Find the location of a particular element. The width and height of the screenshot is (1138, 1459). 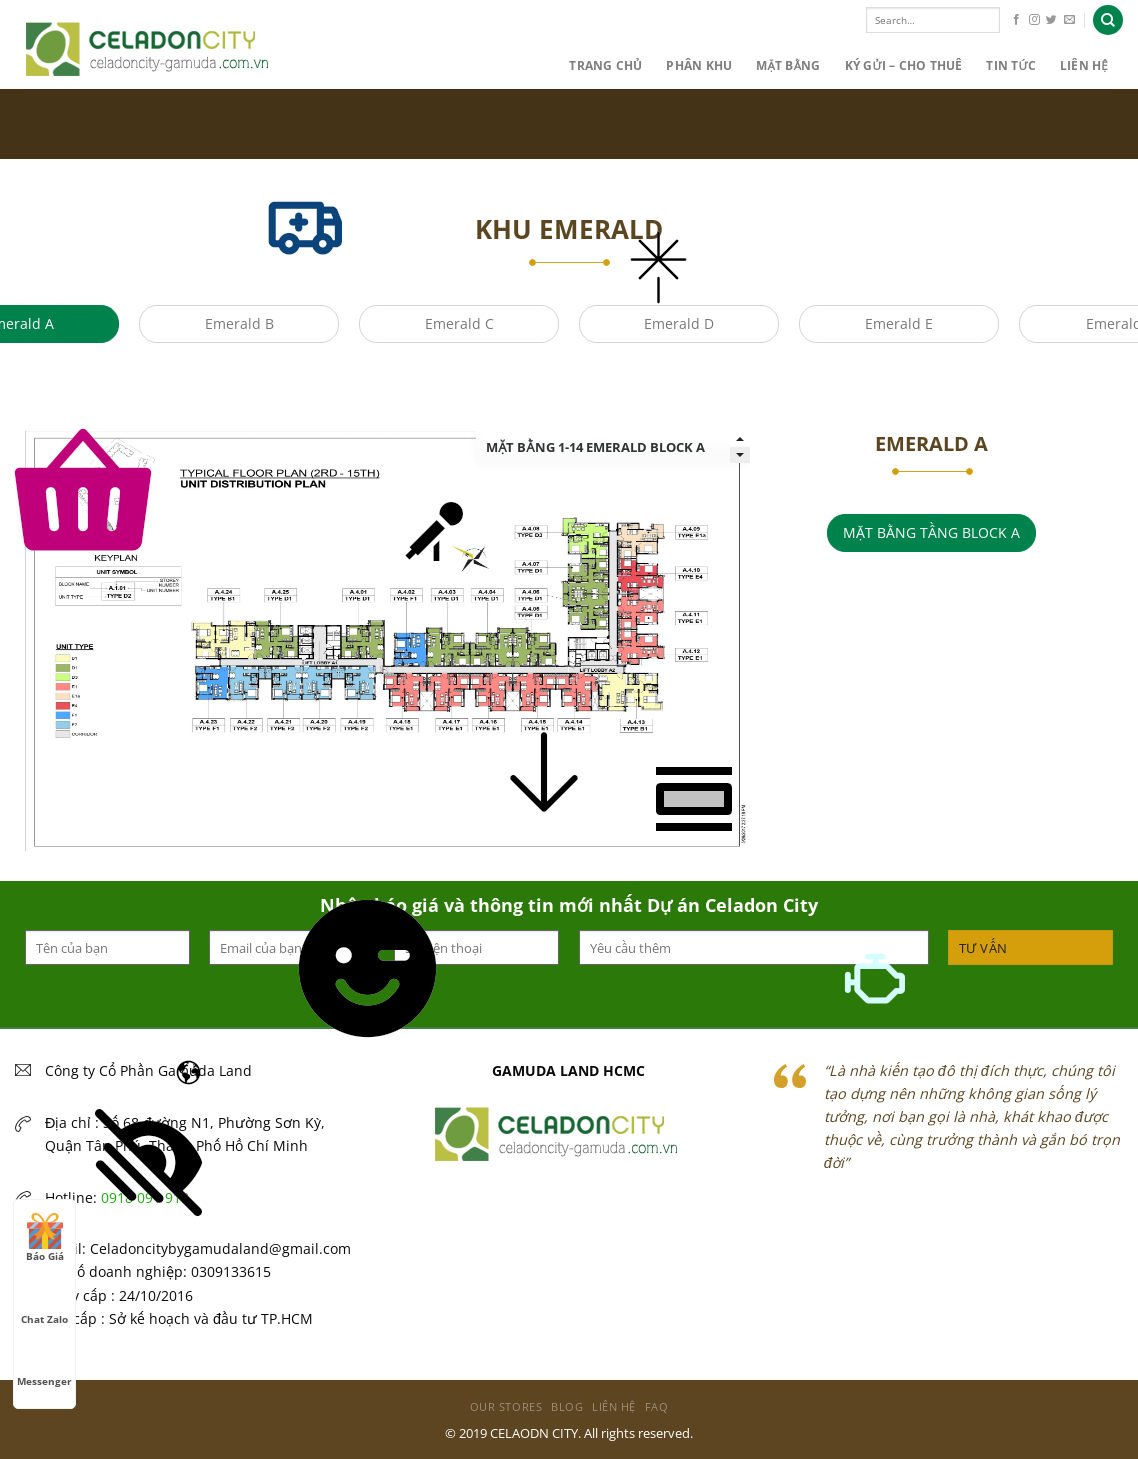

indicates low vision or visual impairment accessibility mode is located at coordinates (148, 1162).